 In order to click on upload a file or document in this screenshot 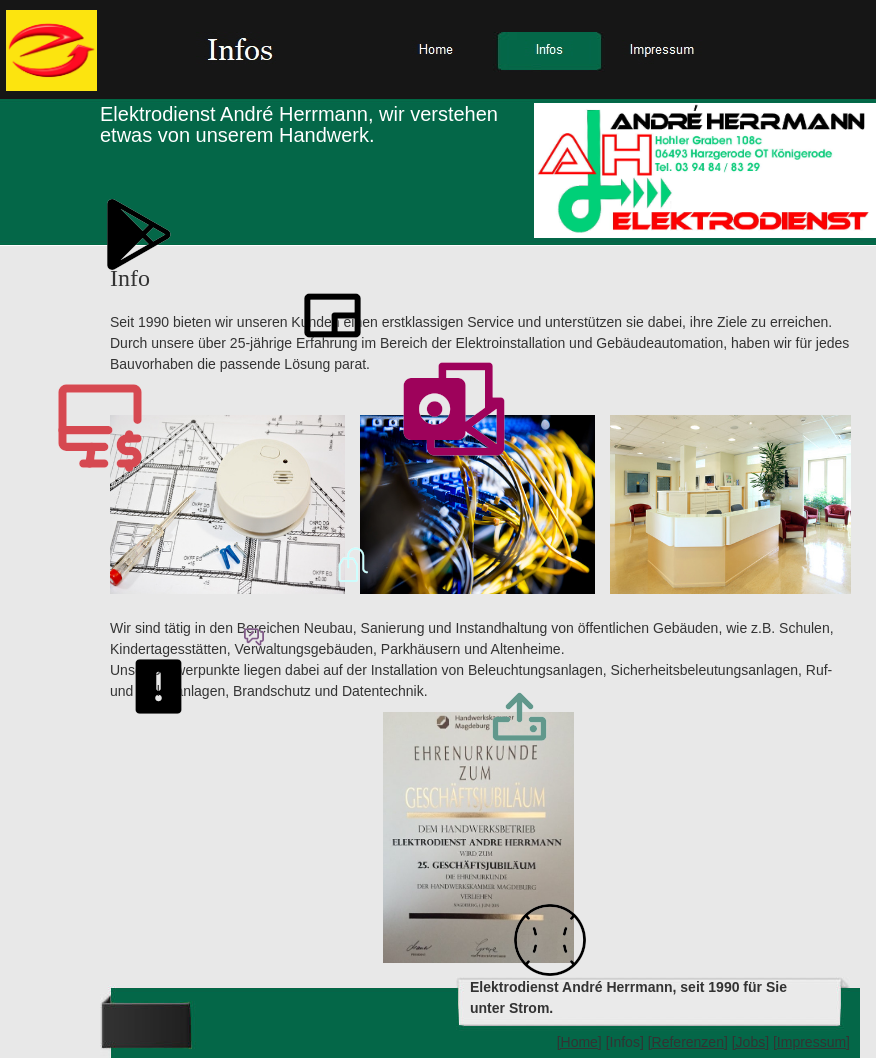, I will do `click(519, 719)`.